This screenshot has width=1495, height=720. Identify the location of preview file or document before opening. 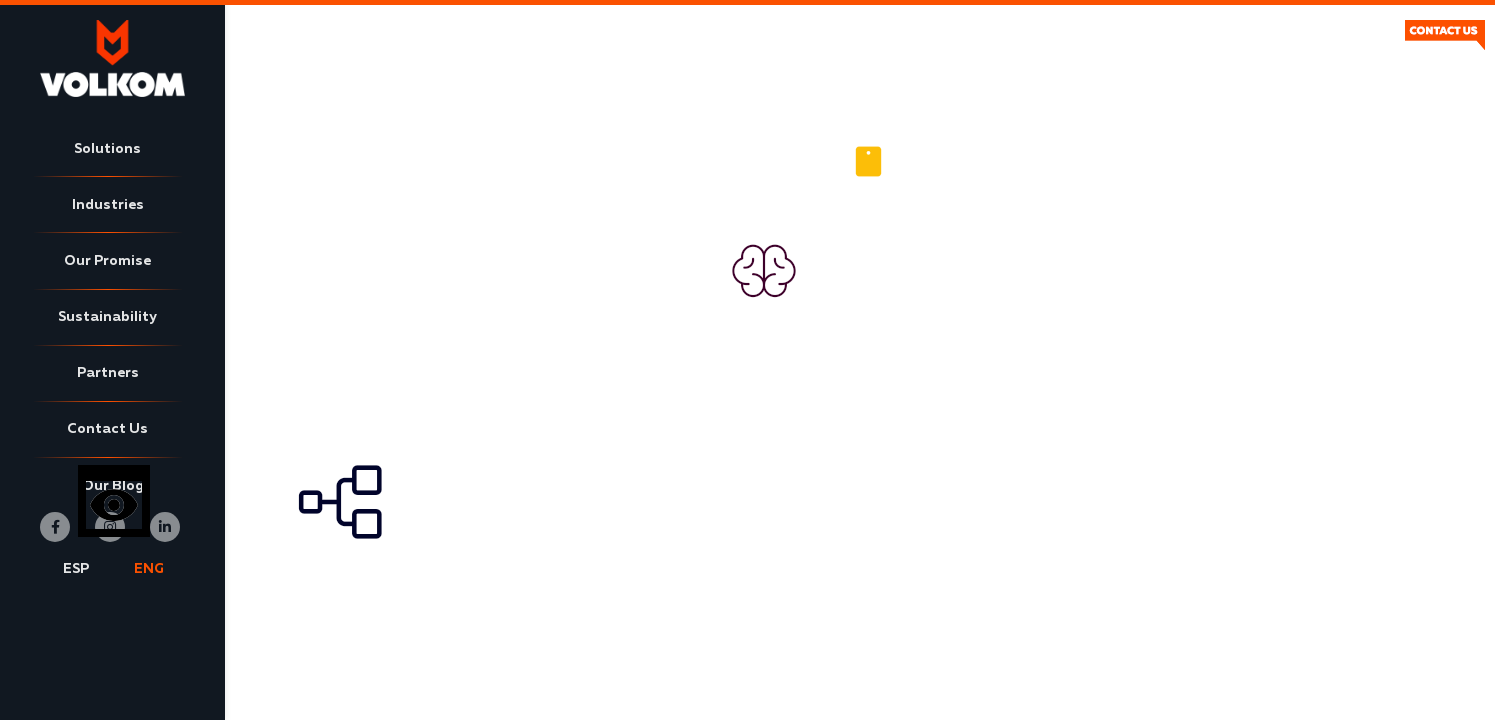
(114, 501).